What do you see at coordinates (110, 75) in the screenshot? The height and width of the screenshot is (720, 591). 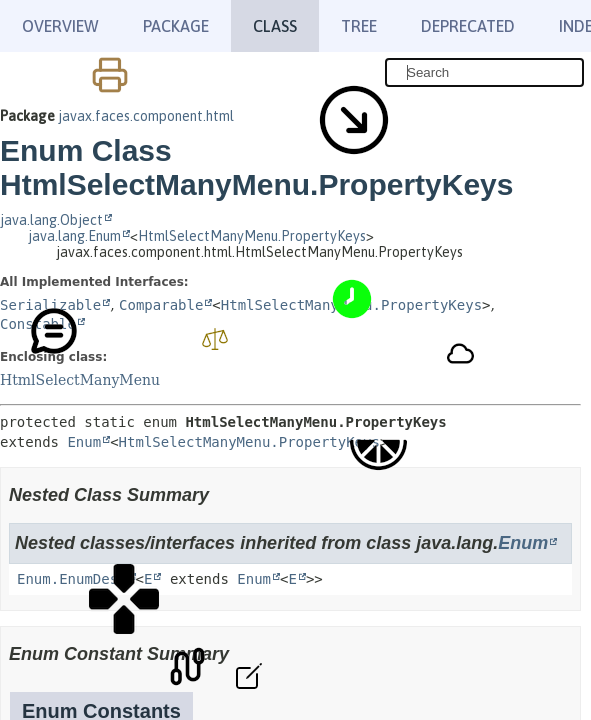 I see `print the current document` at bounding box center [110, 75].